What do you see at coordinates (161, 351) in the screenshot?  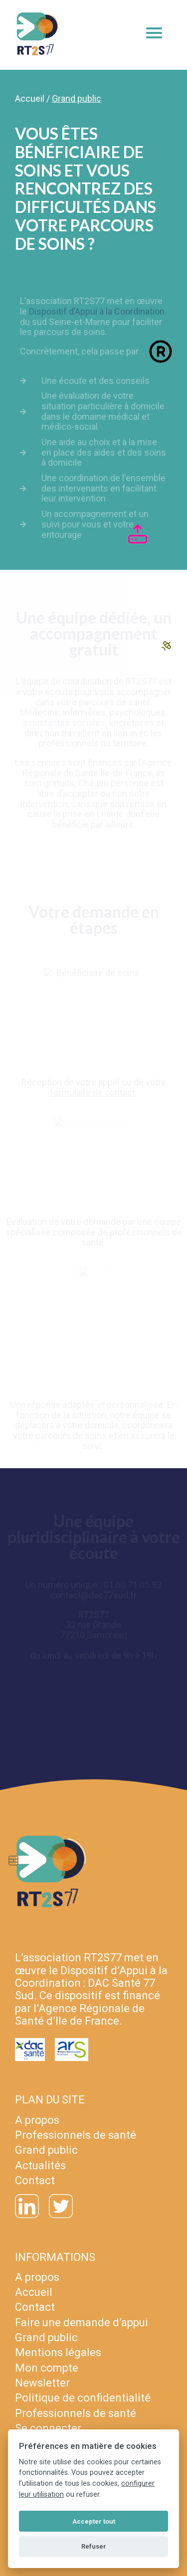 I see `indicates registered trademark status` at bounding box center [161, 351].